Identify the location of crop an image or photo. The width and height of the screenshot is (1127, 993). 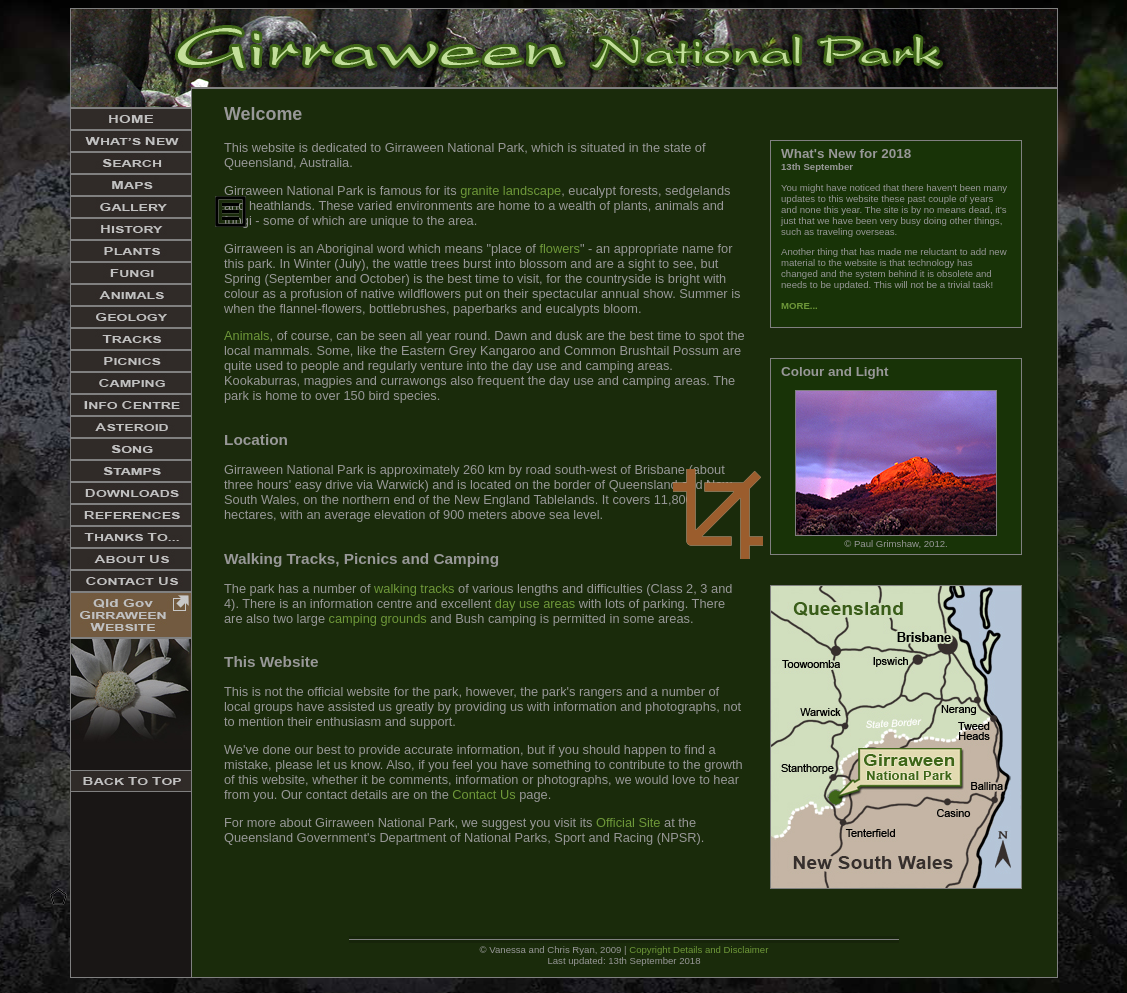
(718, 514).